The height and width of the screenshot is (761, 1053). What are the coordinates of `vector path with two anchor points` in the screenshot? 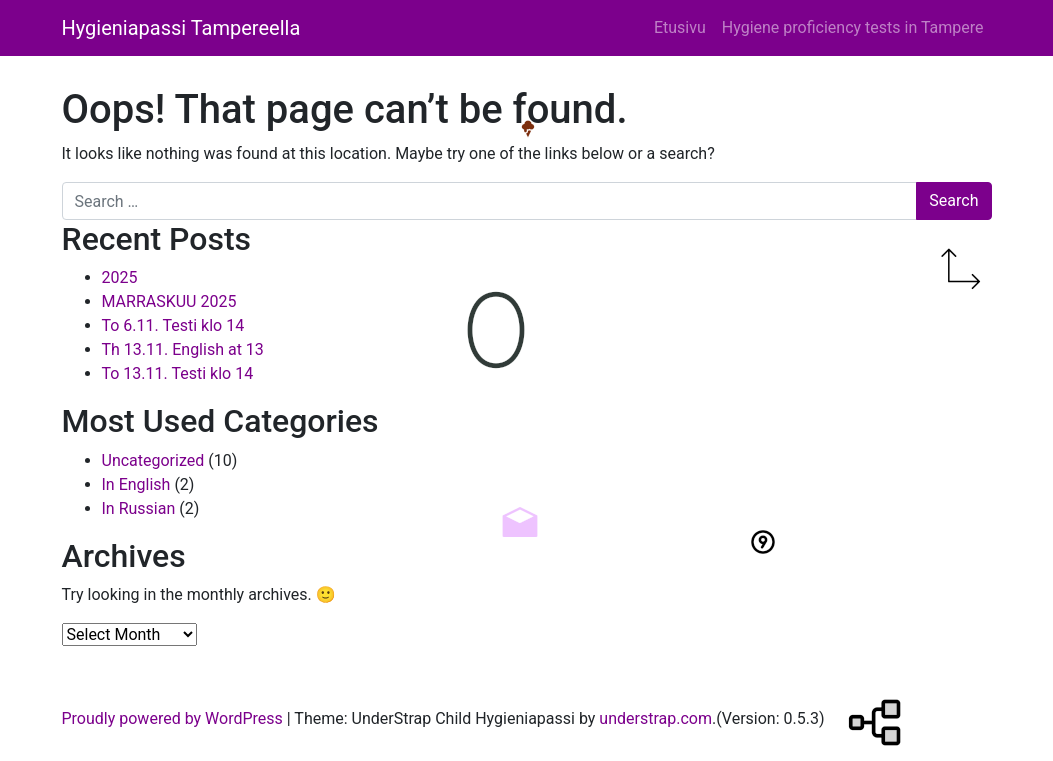 It's located at (959, 268).